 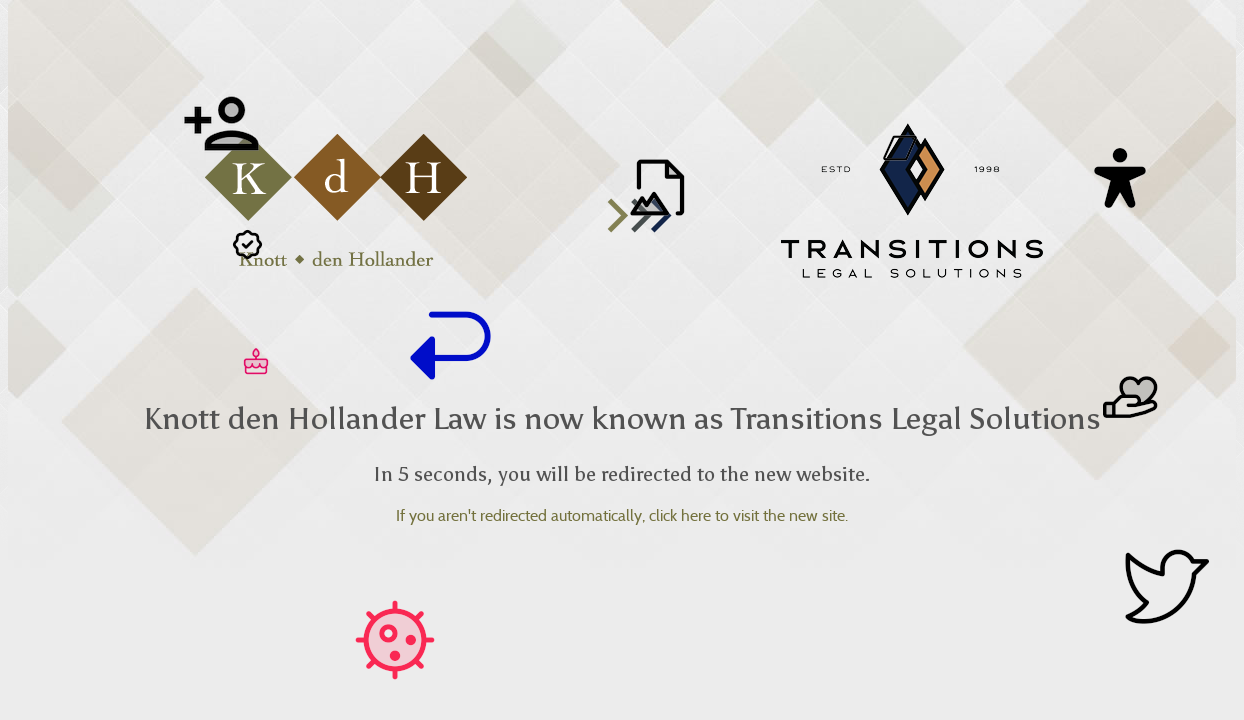 What do you see at coordinates (247, 244) in the screenshot?
I see `verified or authenticated status indicator` at bounding box center [247, 244].